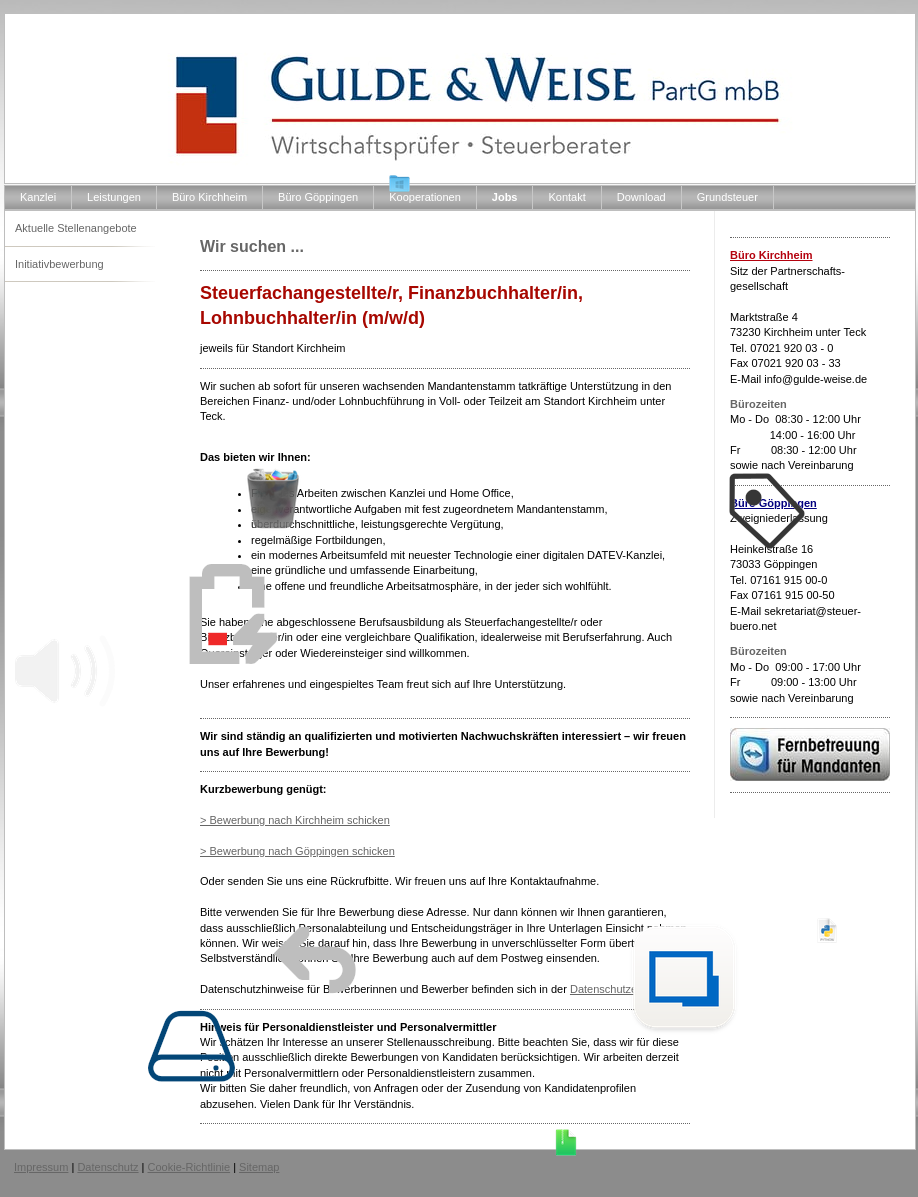  I want to click on add or edit tags for music tracks, so click(767, 511).